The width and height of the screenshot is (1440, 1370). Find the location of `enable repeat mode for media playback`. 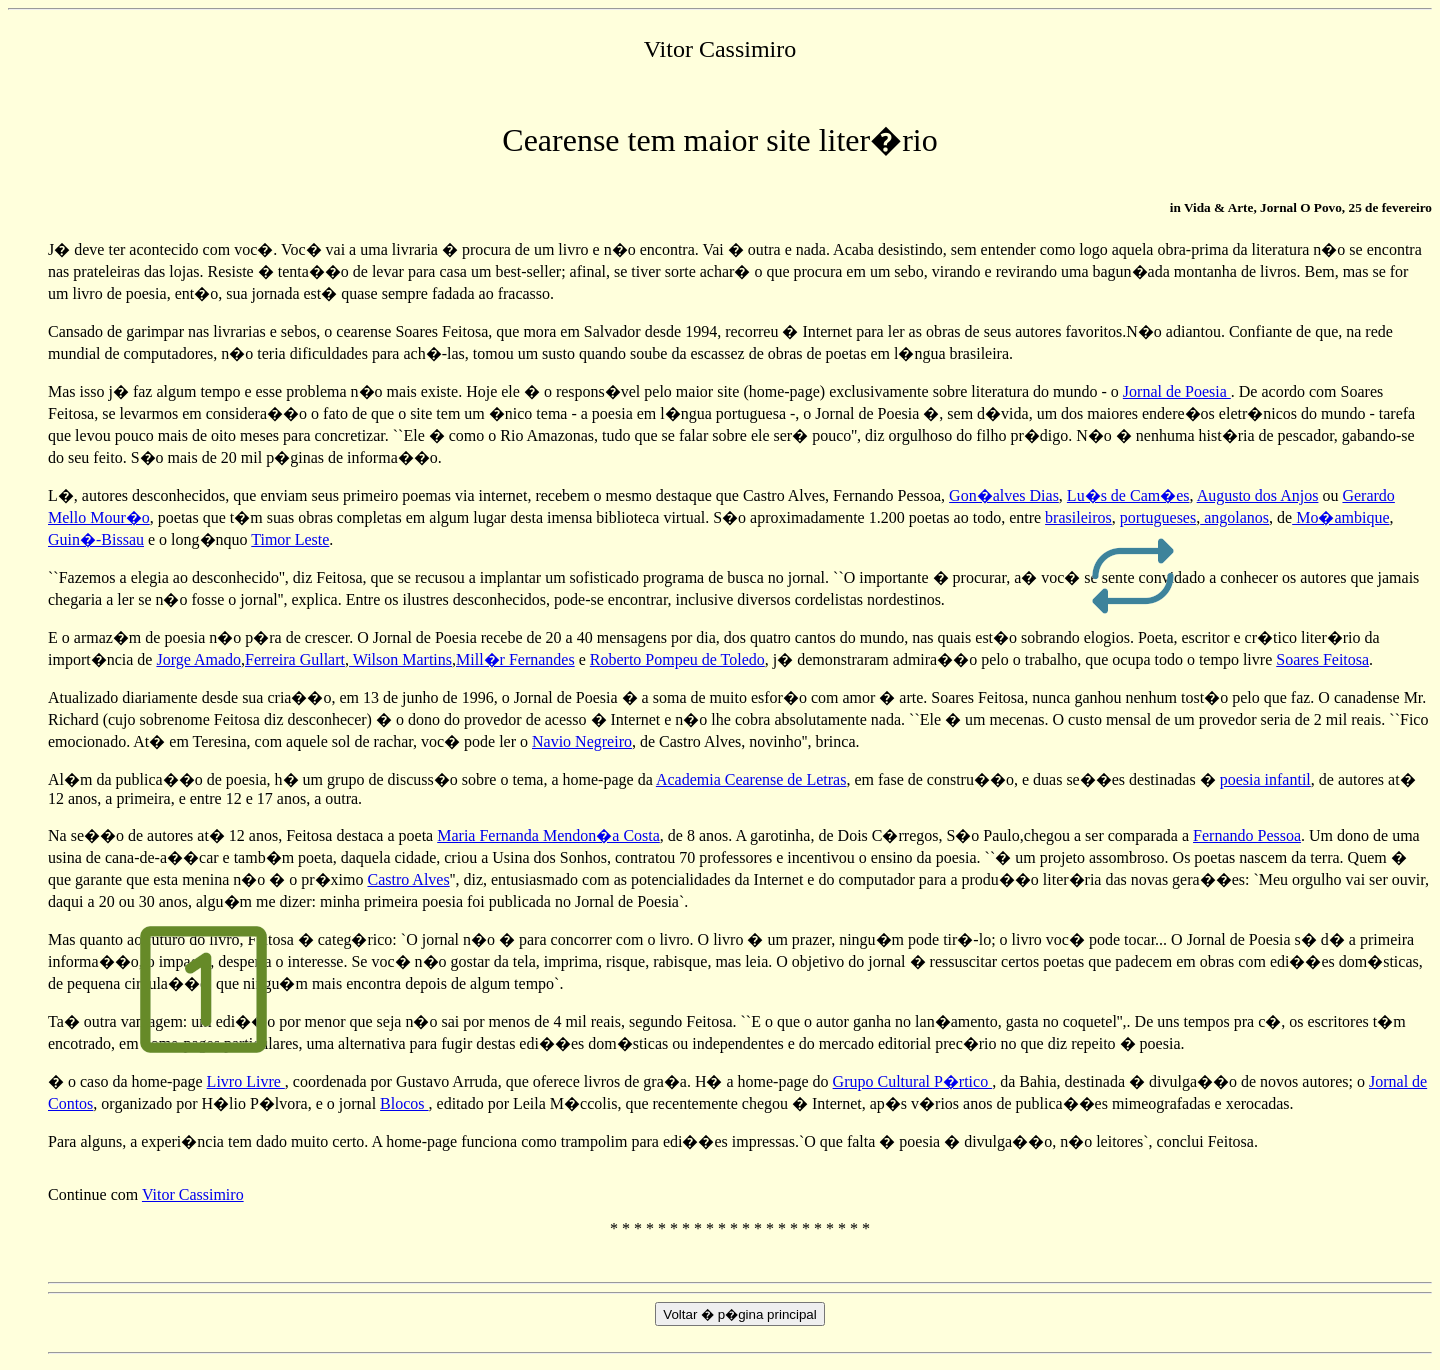

enable repeat mode for media playback is located at coordinates (1133, 576).